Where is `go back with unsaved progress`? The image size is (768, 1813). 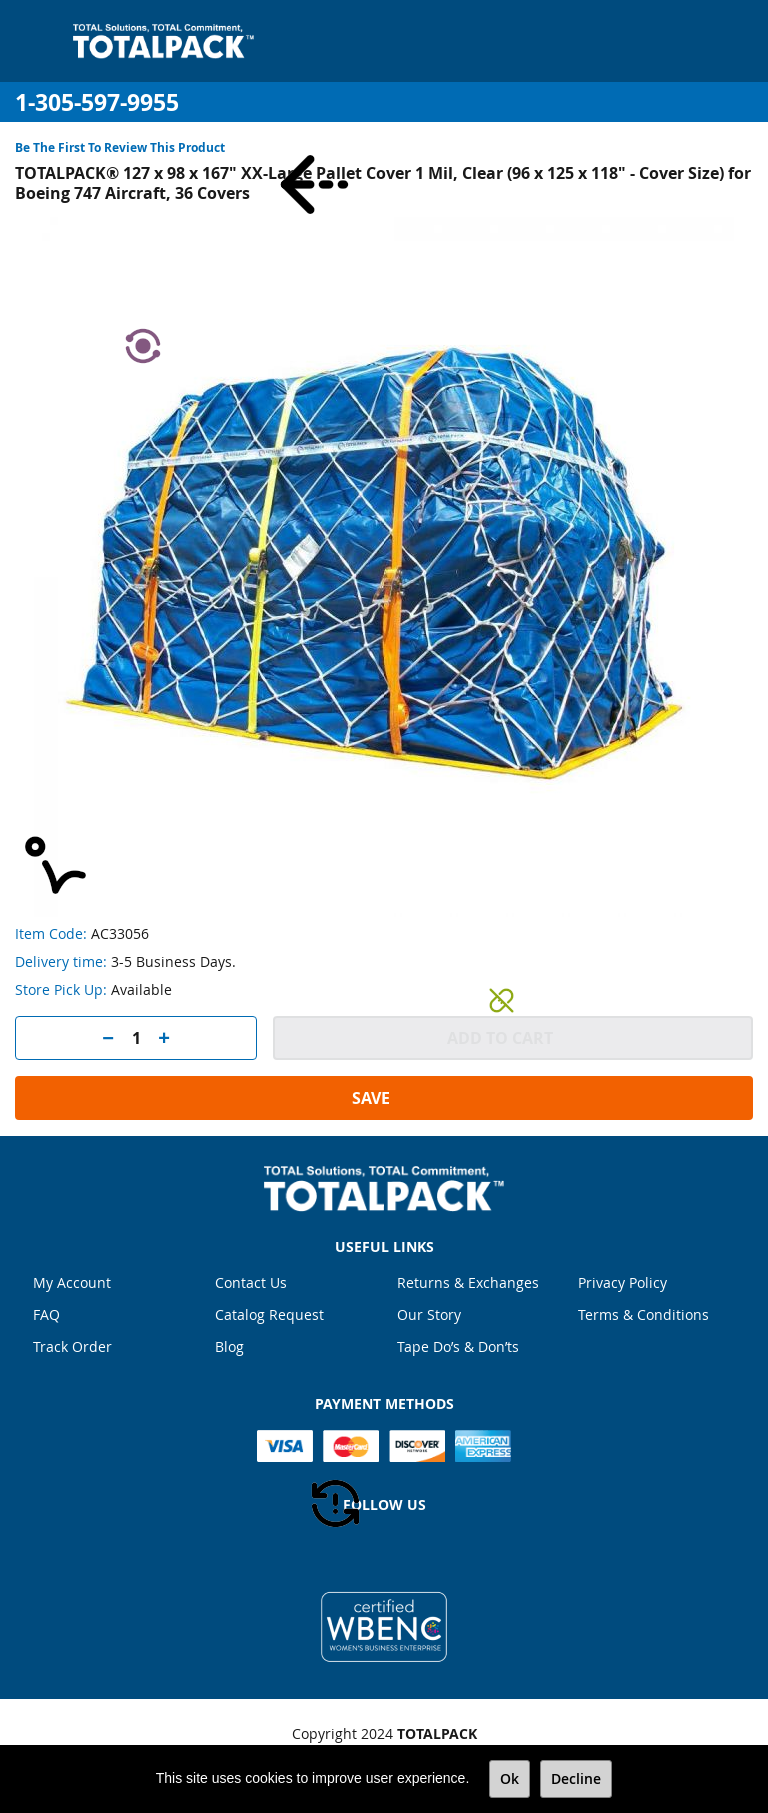 go back with unsaved progress is located at coordinates (314, 184).